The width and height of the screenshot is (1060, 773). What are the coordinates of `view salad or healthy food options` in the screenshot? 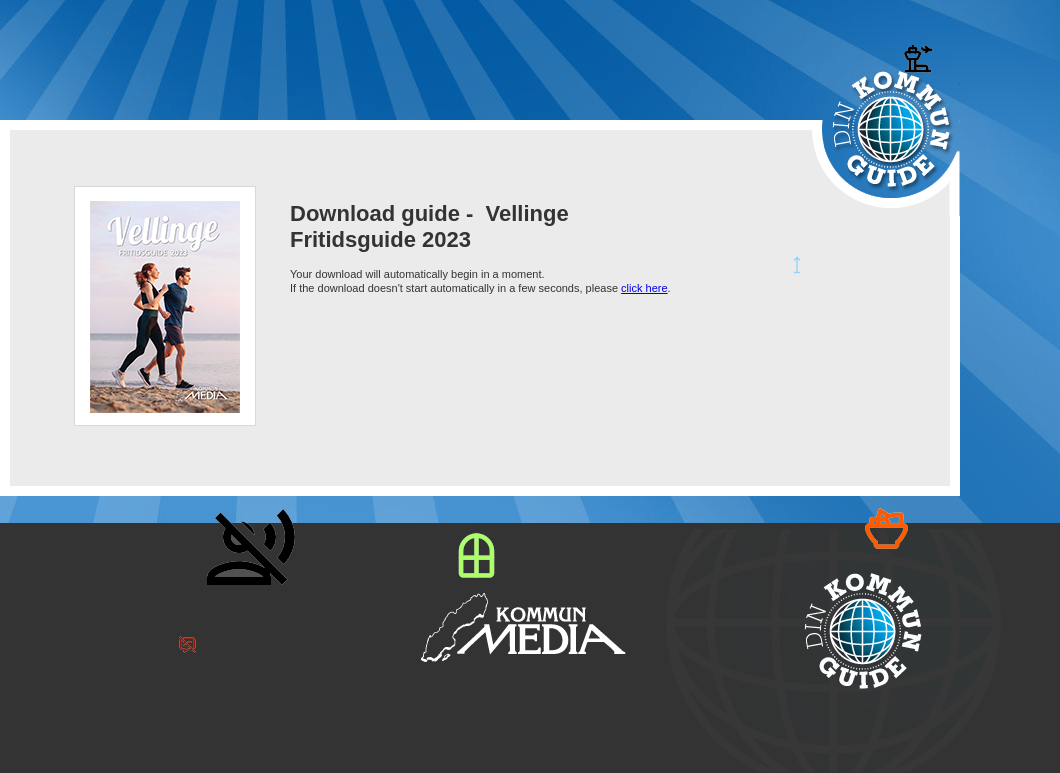 It's located at (886, 527).